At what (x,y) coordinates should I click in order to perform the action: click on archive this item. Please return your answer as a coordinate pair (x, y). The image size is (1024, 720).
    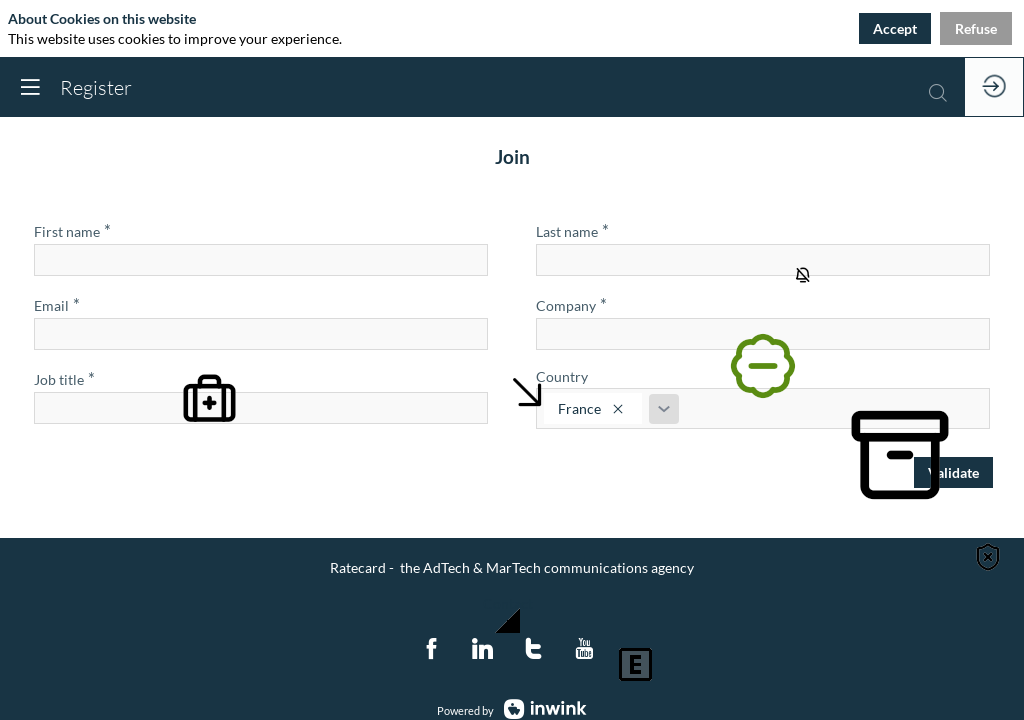
    Looking at the image, I should click on (900, 455).